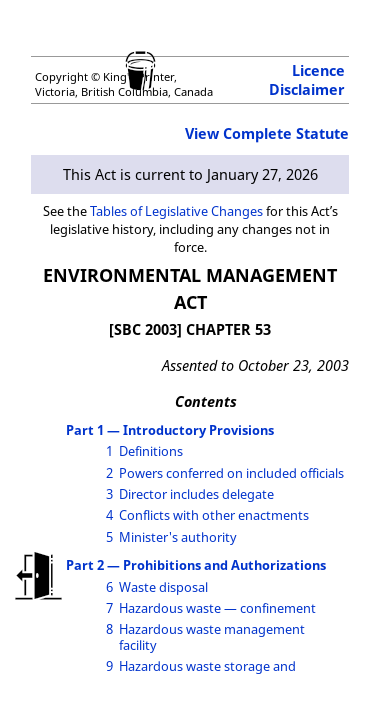  What do you see at coordinates (38, 575) in the screenshot?
I see `enter a room or building` at bounding box center [38, 575].